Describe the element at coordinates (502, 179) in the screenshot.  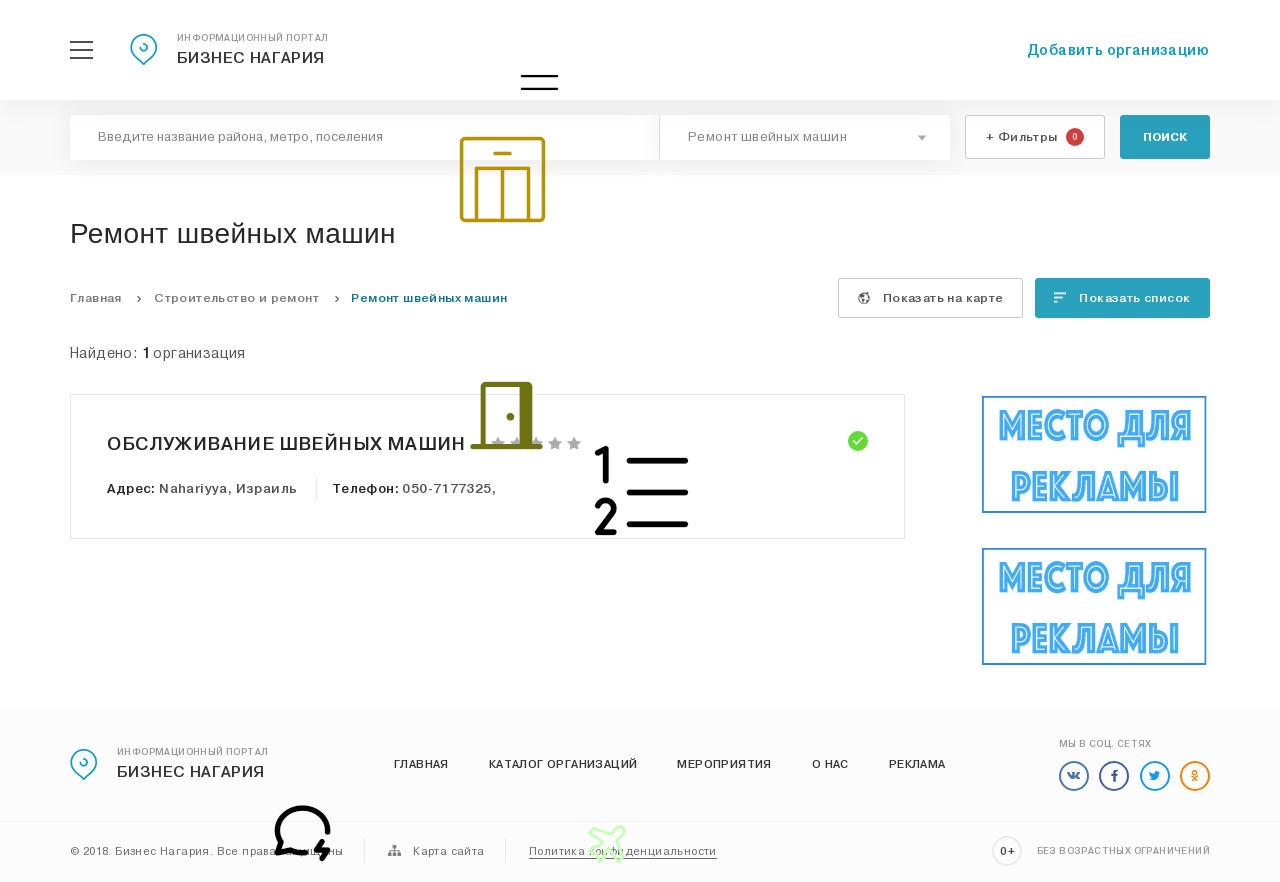
I see `indicates elevator access nearby` at that location.